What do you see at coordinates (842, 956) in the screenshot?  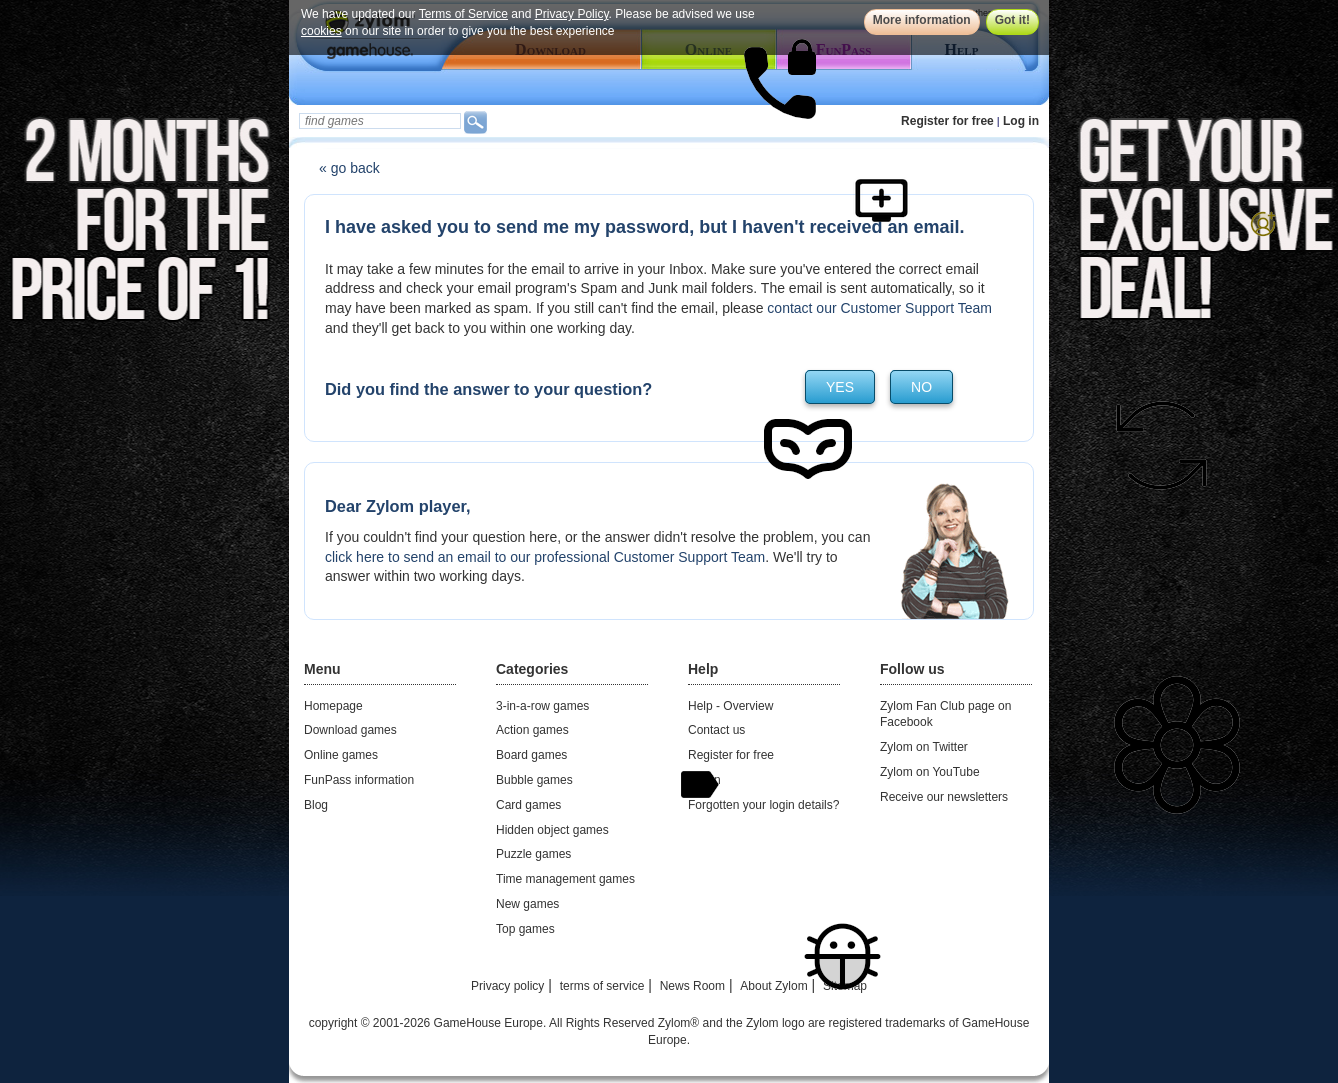 I see `report a bug or issue` at bounding box center [842, 956].